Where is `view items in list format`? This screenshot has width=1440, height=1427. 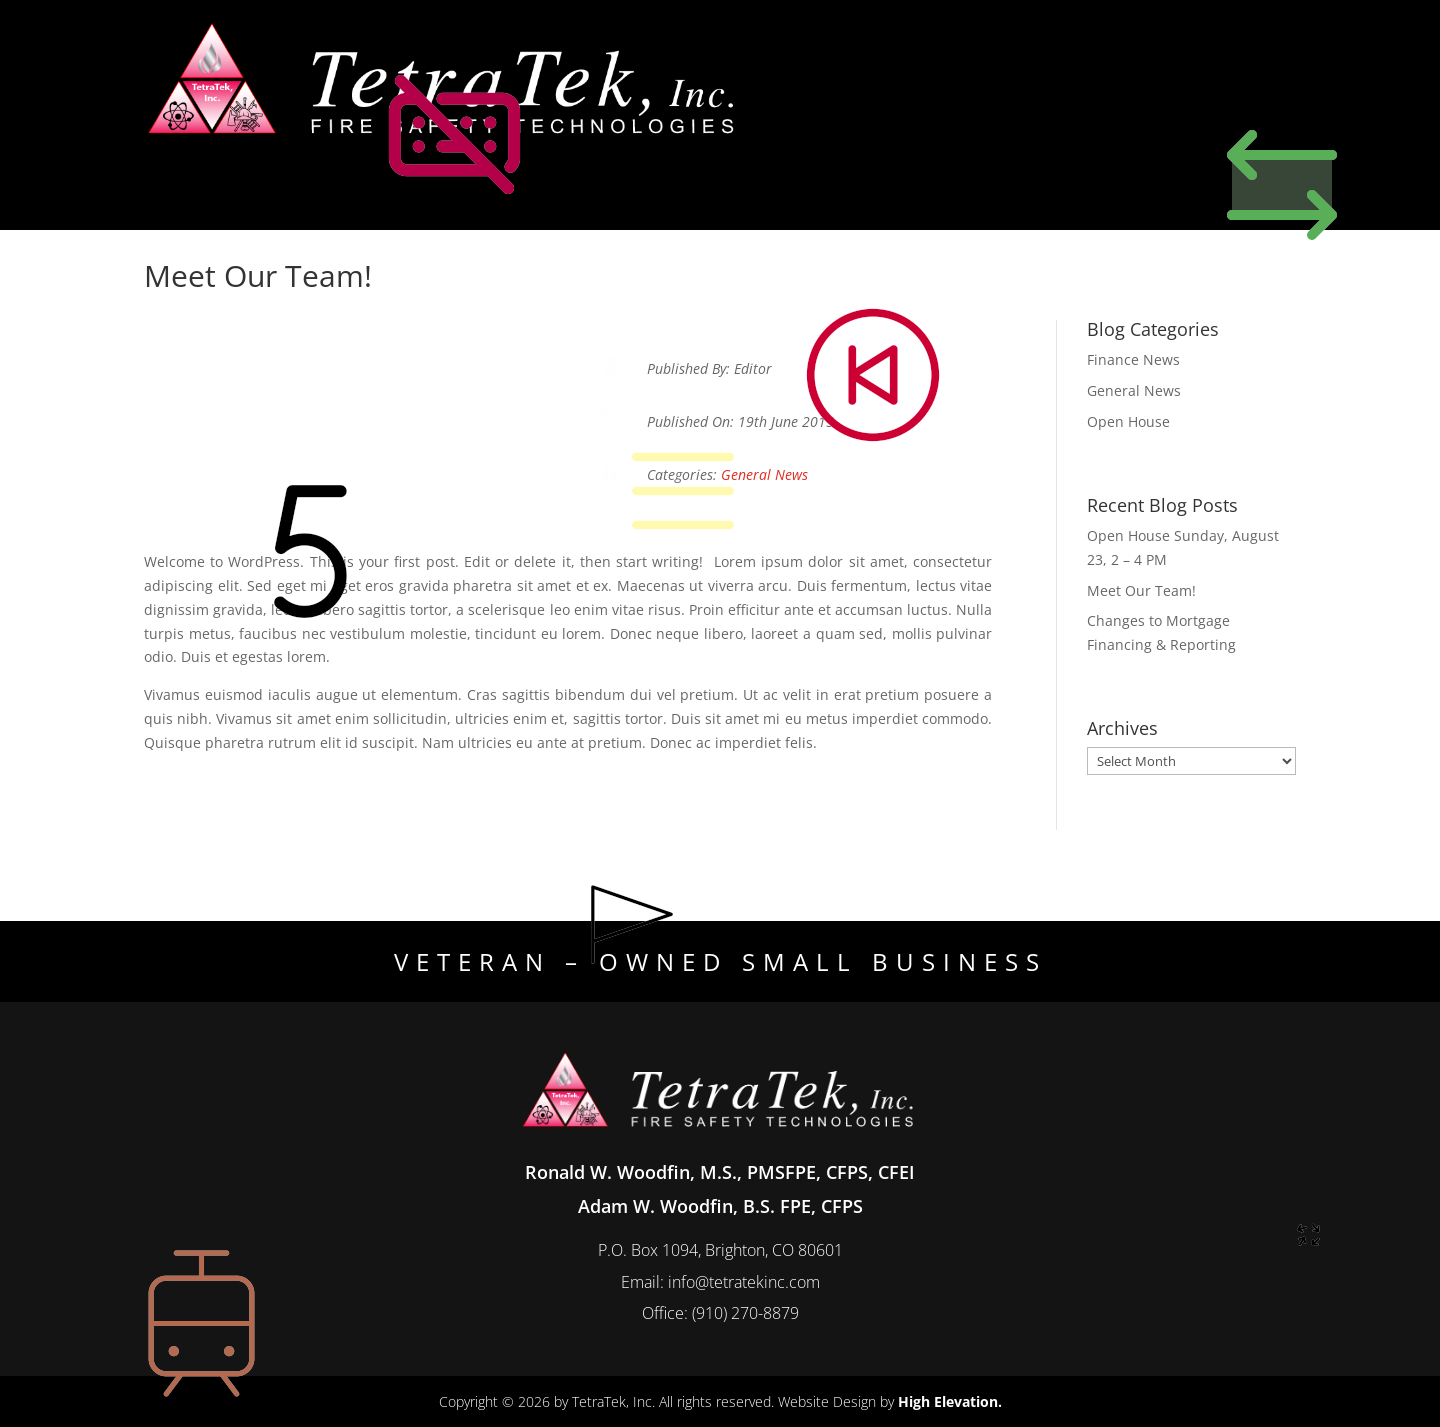 view items in list format is located at coordinates (683, 491).